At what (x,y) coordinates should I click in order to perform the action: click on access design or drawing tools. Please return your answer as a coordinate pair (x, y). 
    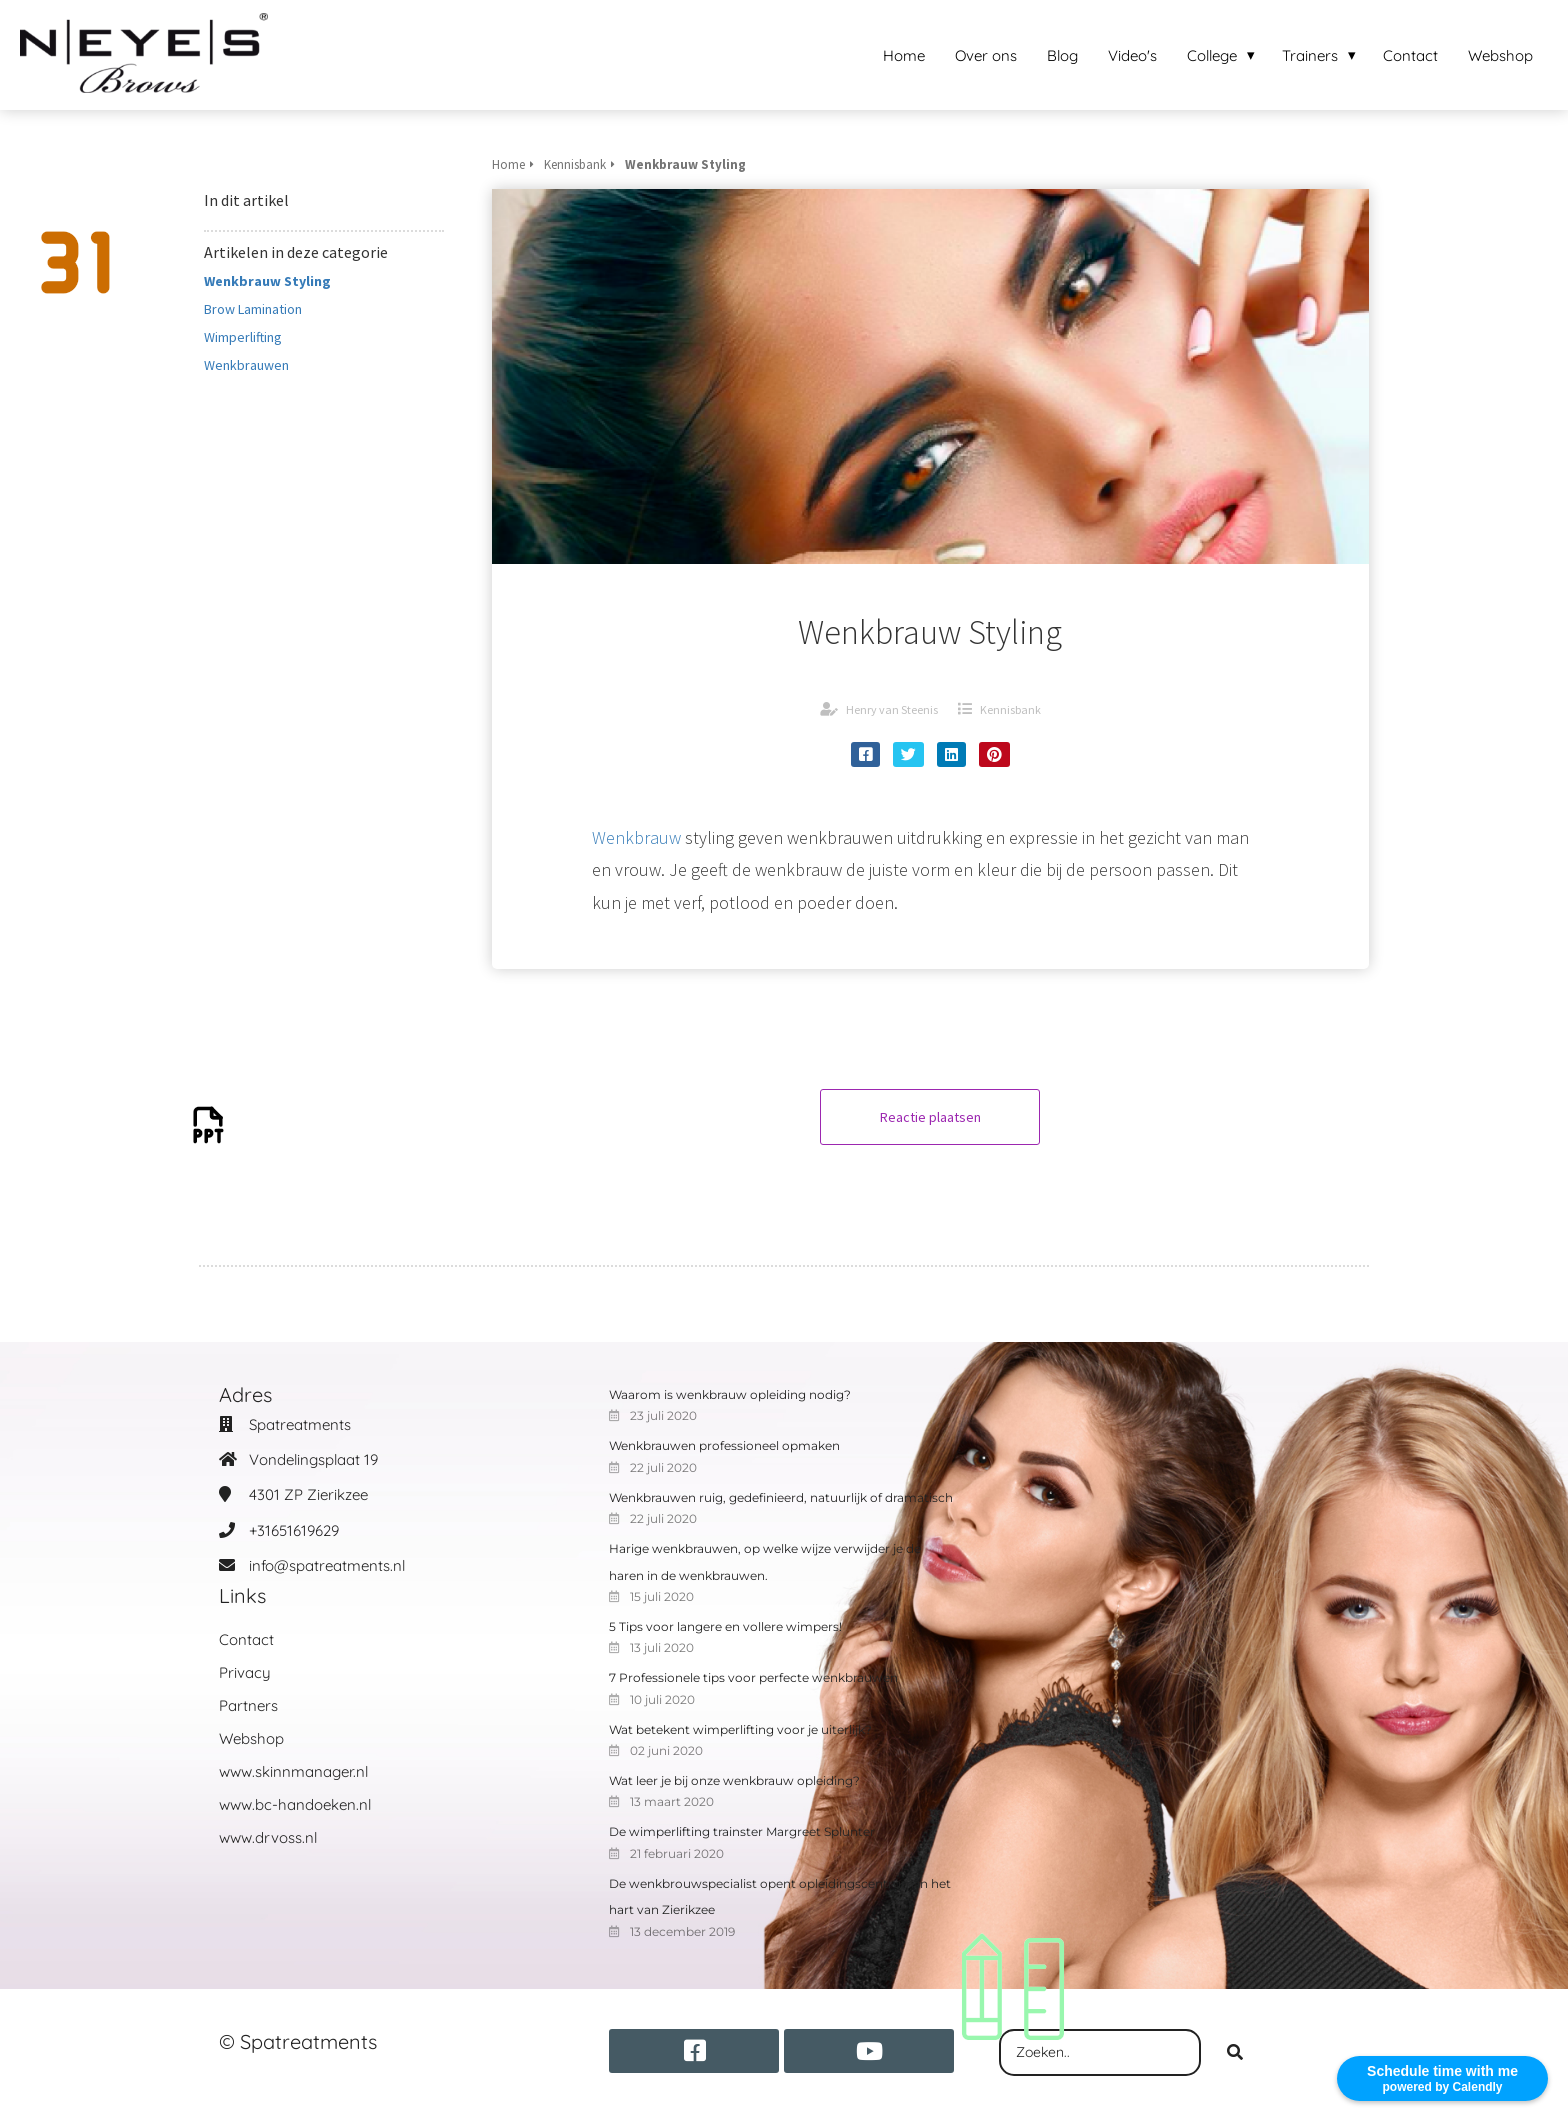
    Looking at the image, I should click on (1013, 1989).